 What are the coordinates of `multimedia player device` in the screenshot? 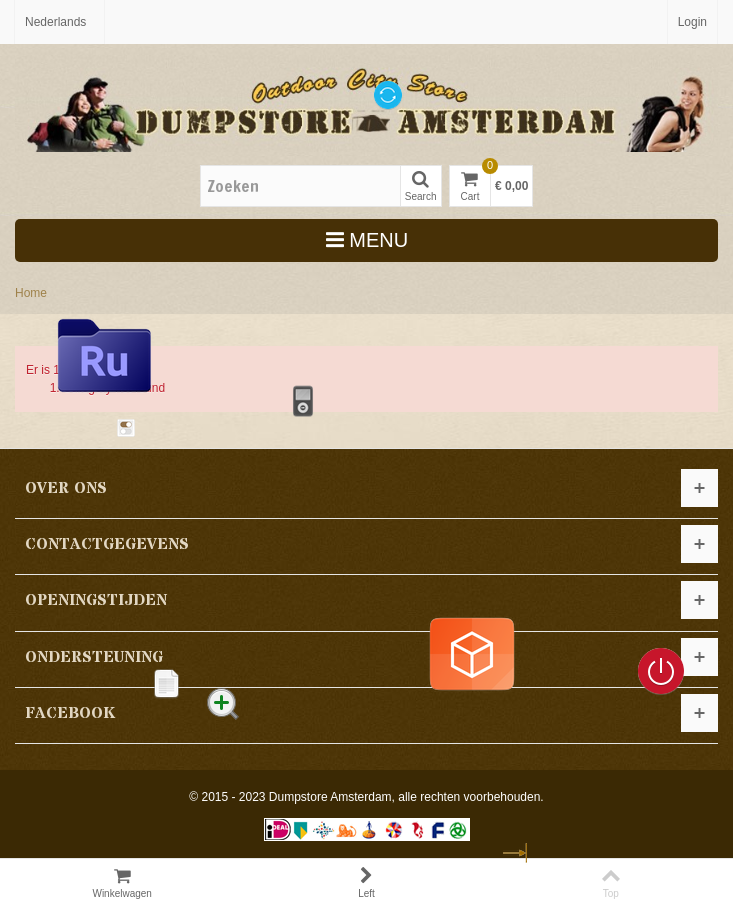 It's located at (303, 401).